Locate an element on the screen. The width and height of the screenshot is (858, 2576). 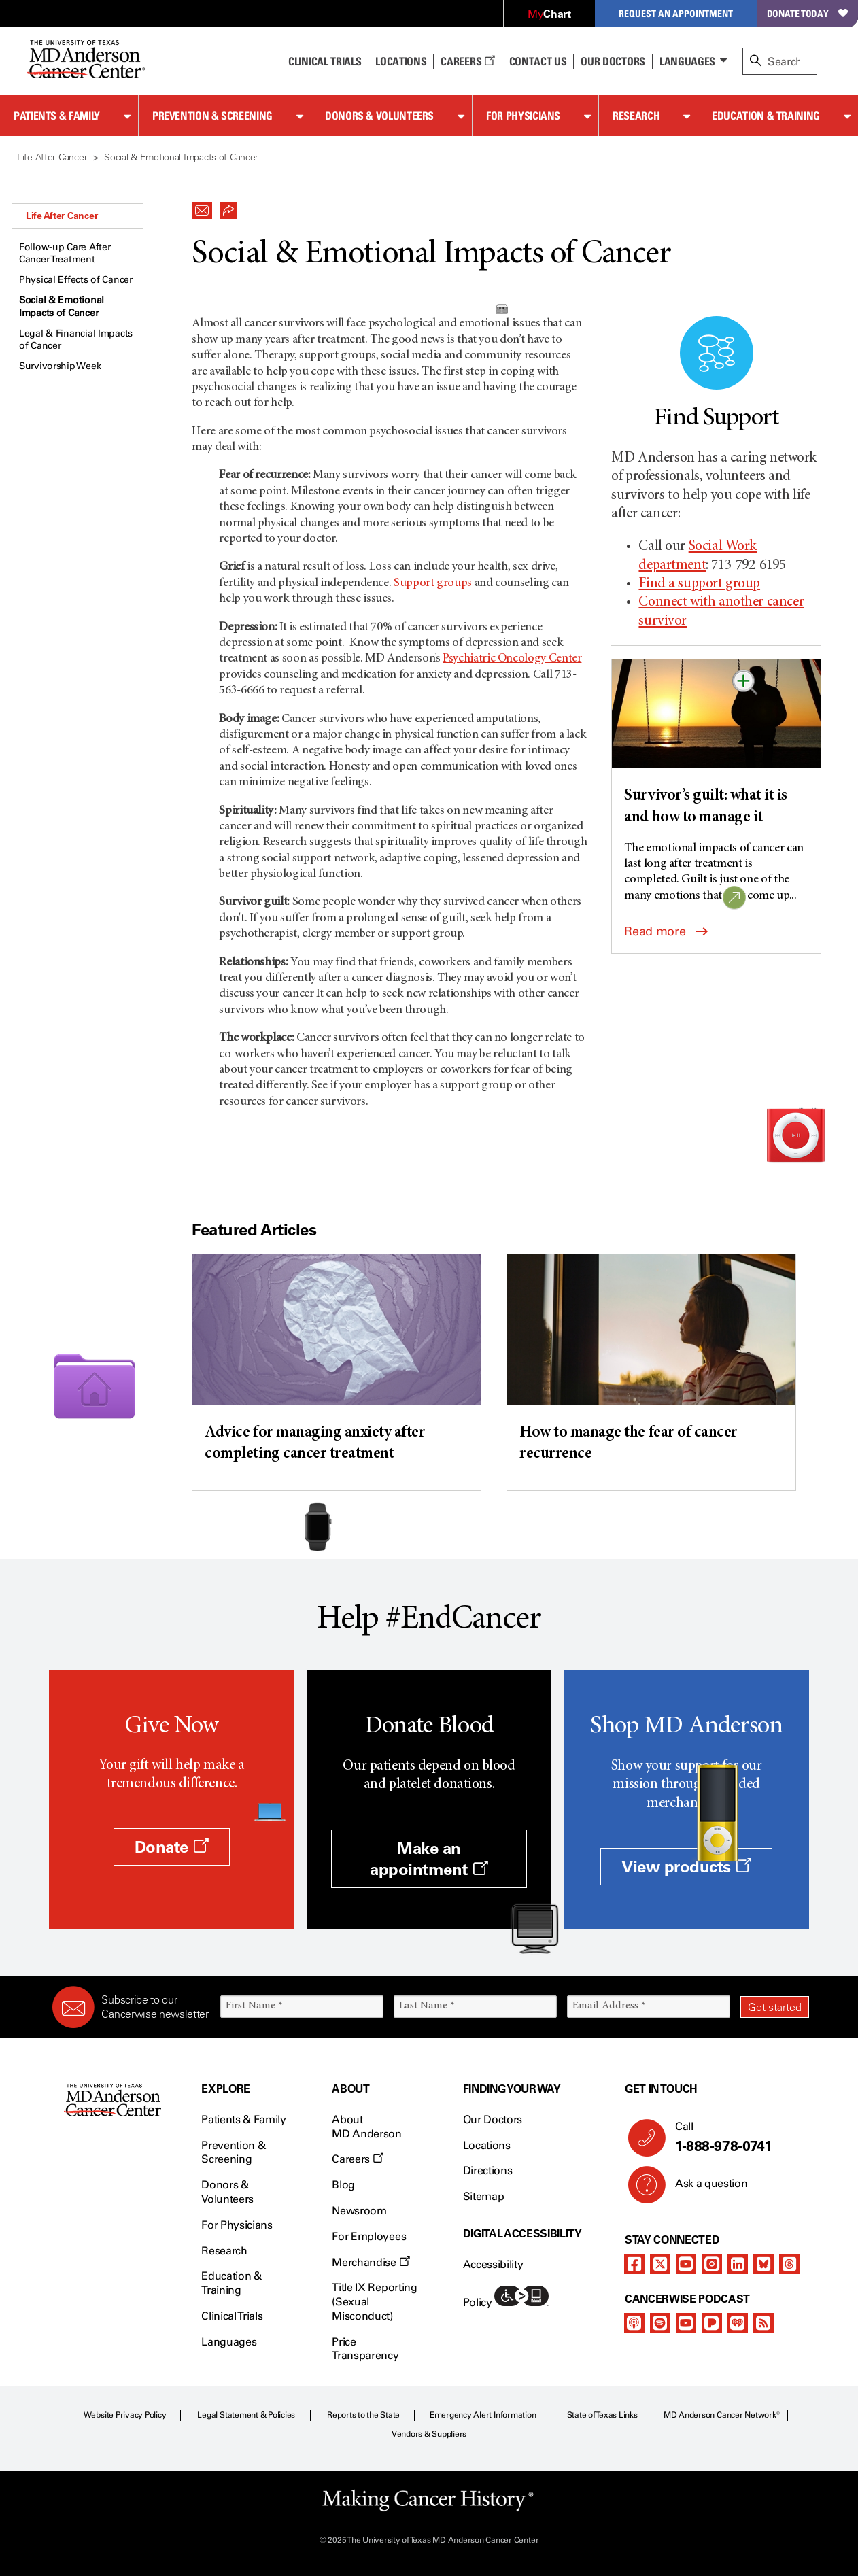
access your home folder is located at coordinates (95, 1386).